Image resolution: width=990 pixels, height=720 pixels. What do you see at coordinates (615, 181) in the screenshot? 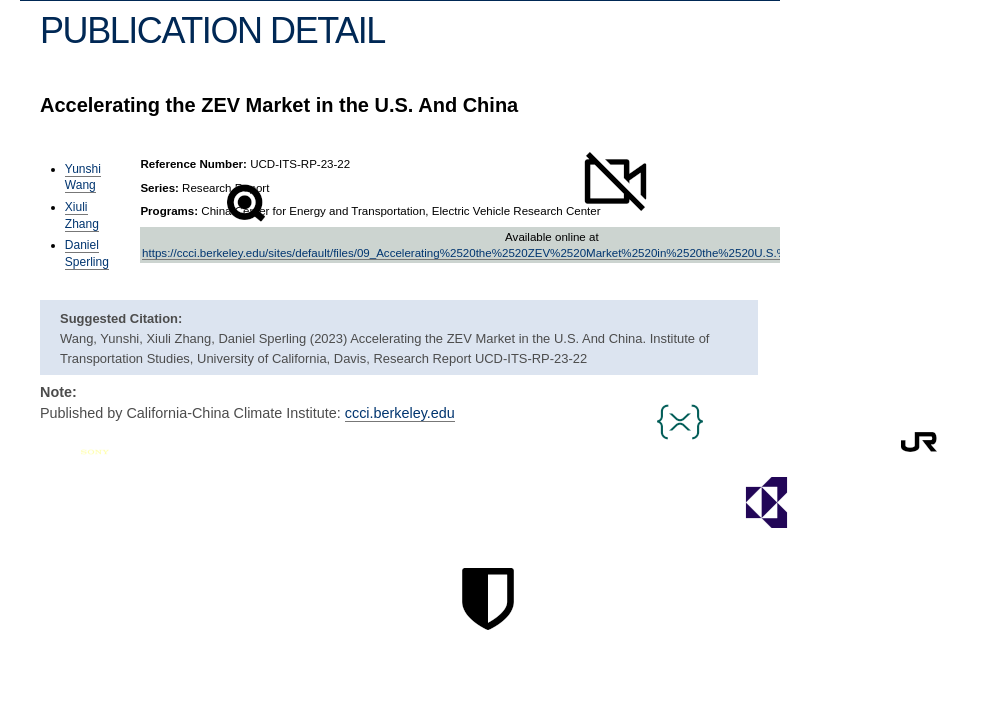
I see `turn off camera during a video call` at bounding box center [615, 181].